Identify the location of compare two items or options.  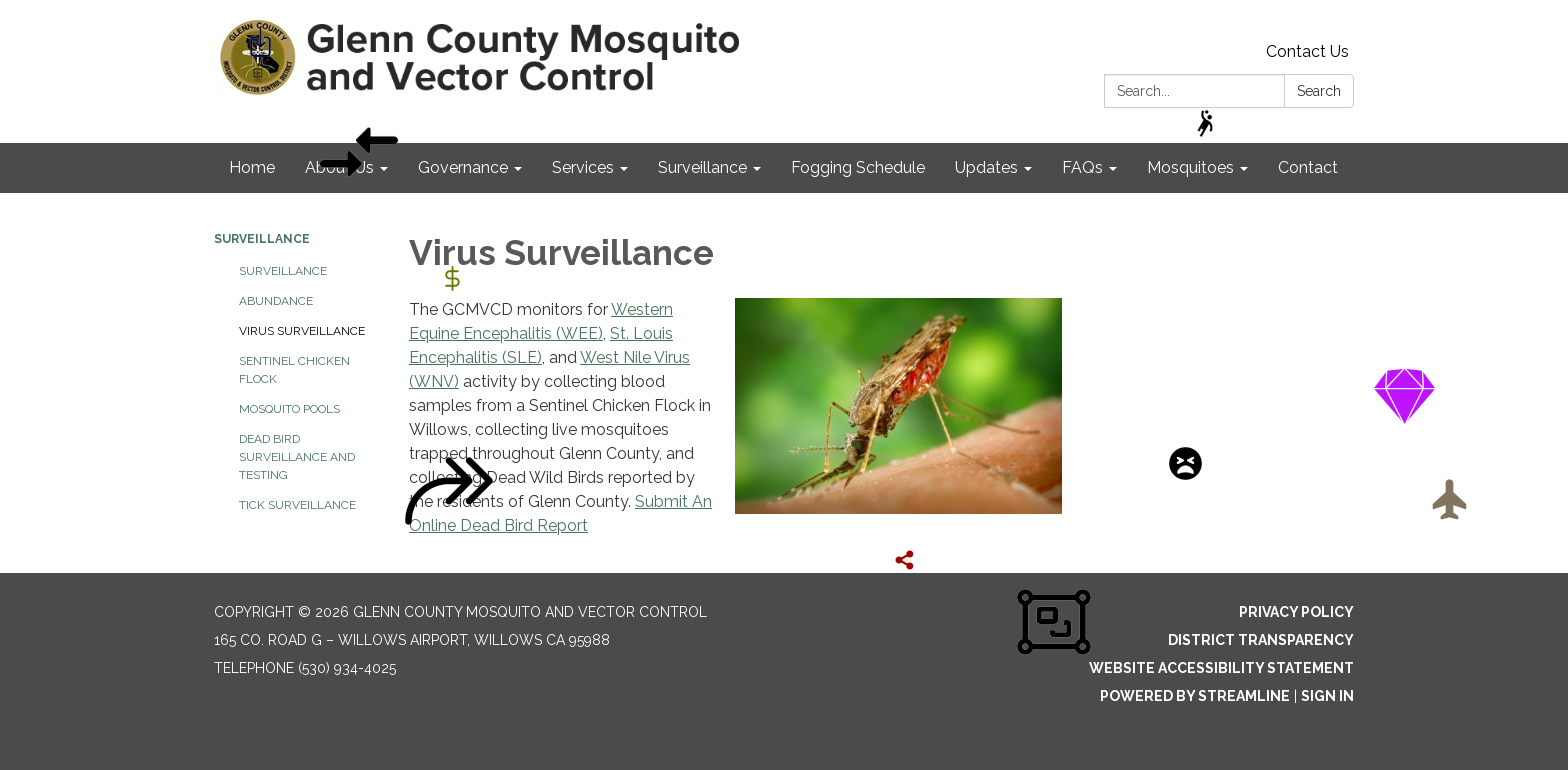
(359, 152).